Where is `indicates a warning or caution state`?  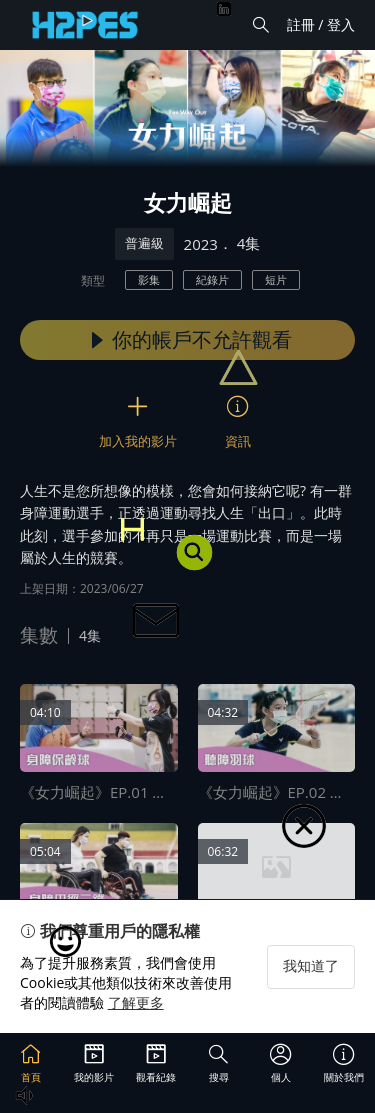
indicates a warning or caution state is located at coordinates (238, 367).